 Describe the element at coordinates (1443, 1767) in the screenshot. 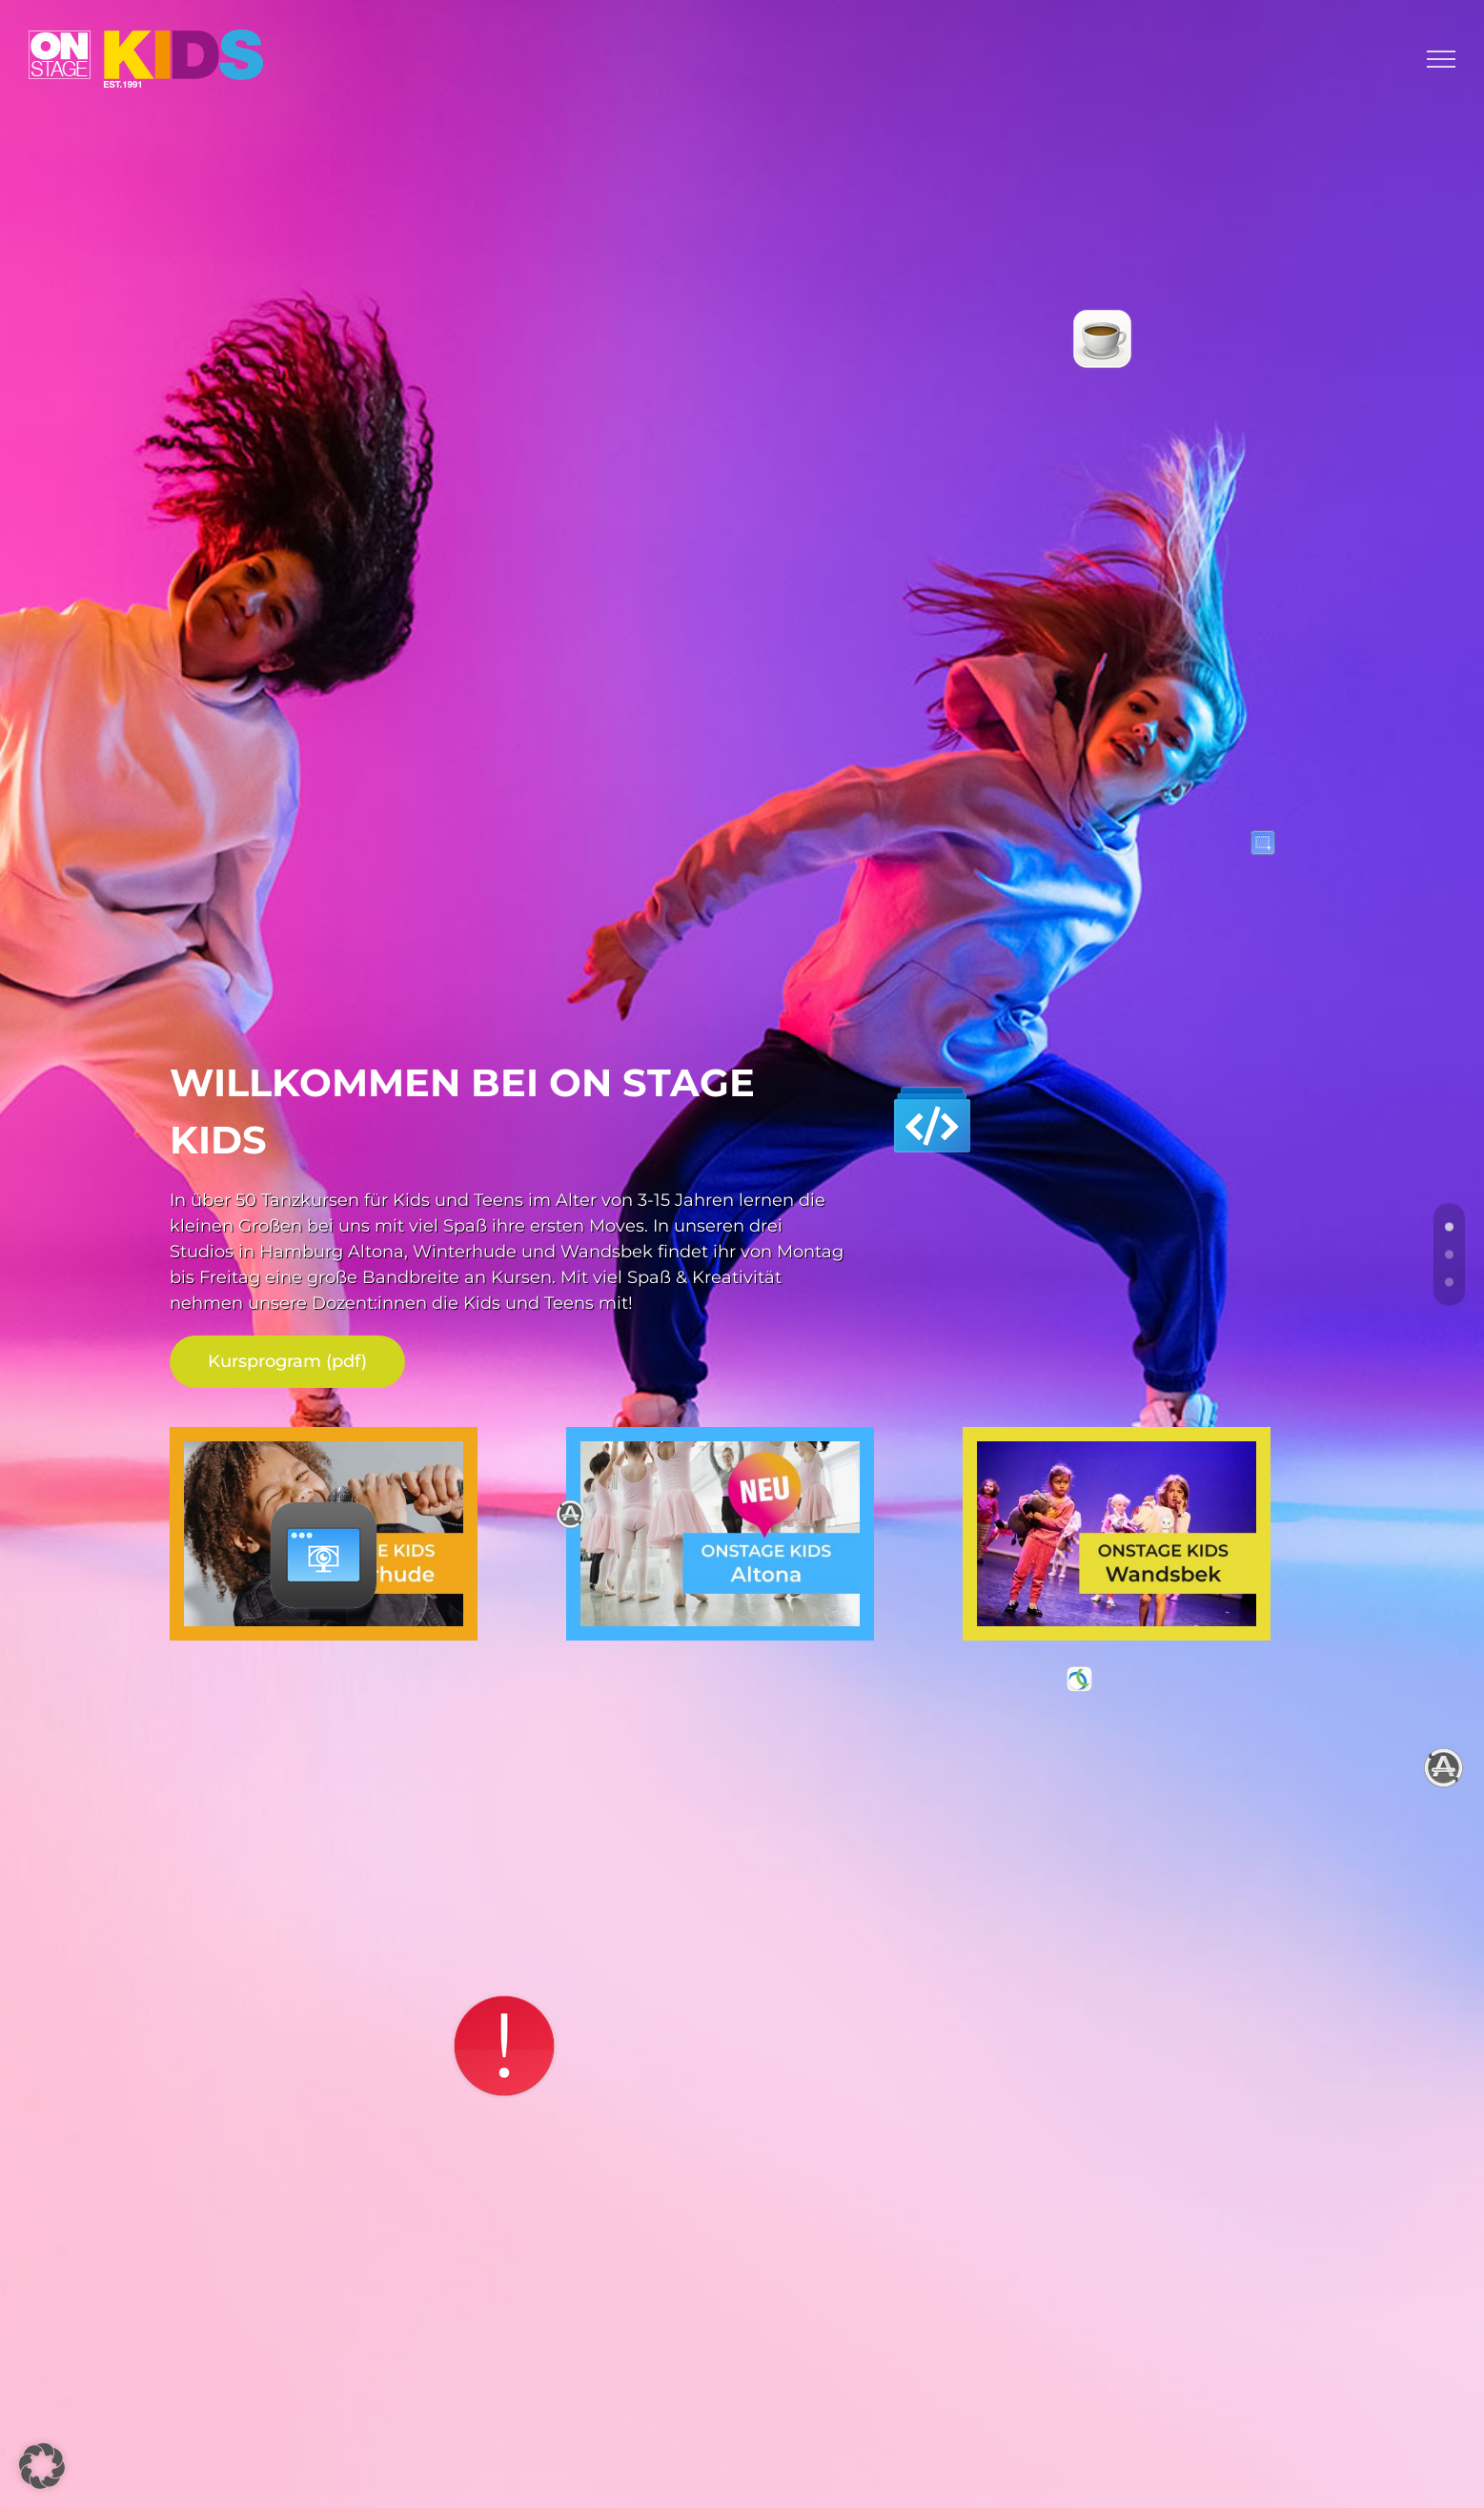

I see `open the software updater application` at that location.